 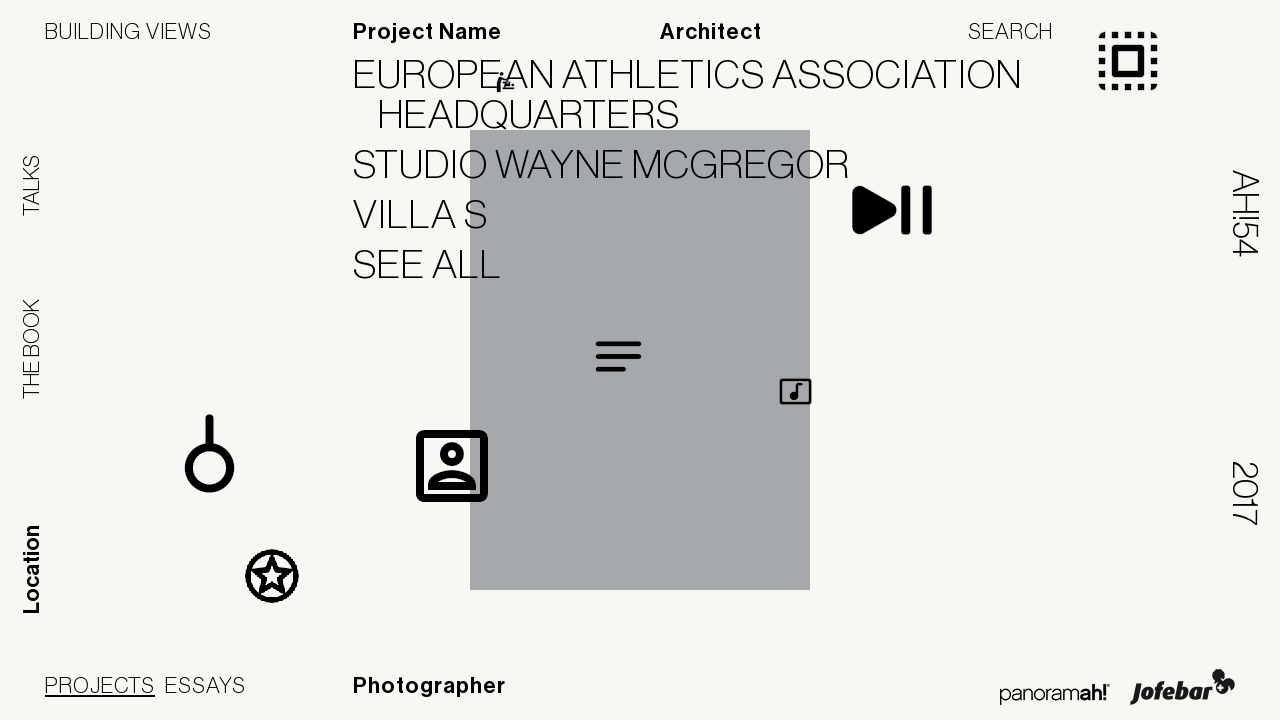 What do you see at coordinates (272, 576) in the screenshot?
I see `view favorites or starred items` at bounding box center [272, 576].